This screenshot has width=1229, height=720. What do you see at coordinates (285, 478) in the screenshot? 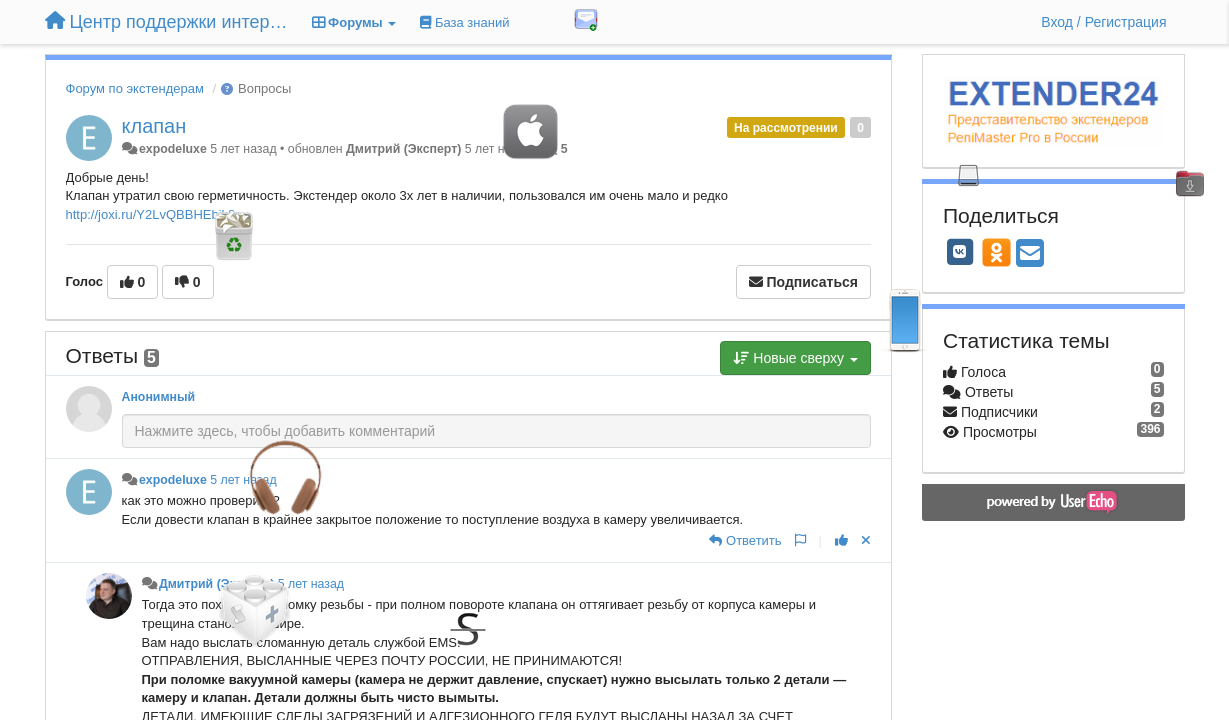
I see `connect bluetooth headphones` at bounding box center [285, 478].